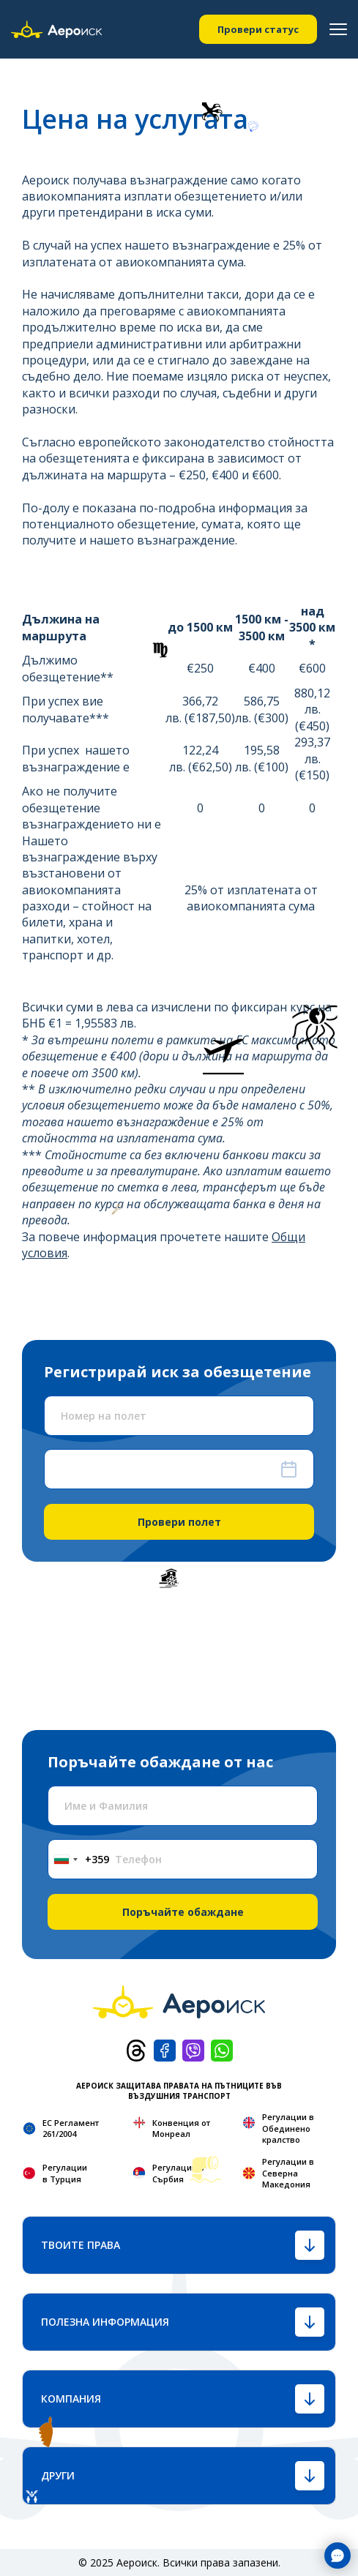 Image resolution: width=358 pixels, height=2576 pixels. I want to click on access water mill building or production facility, so click(168, 1578).